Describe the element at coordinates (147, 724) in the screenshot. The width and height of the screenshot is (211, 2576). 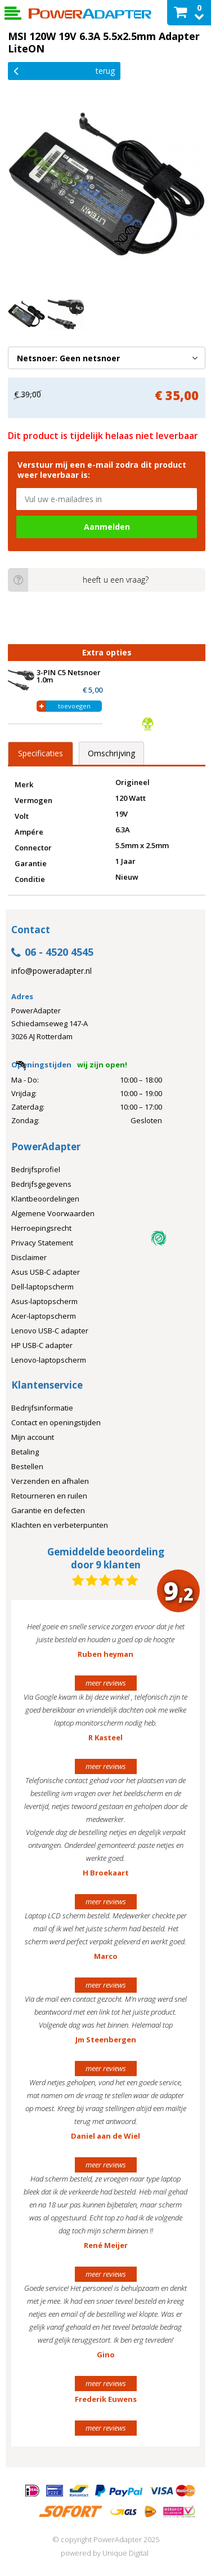
I see `harry potter themed game mode or content` at that location.